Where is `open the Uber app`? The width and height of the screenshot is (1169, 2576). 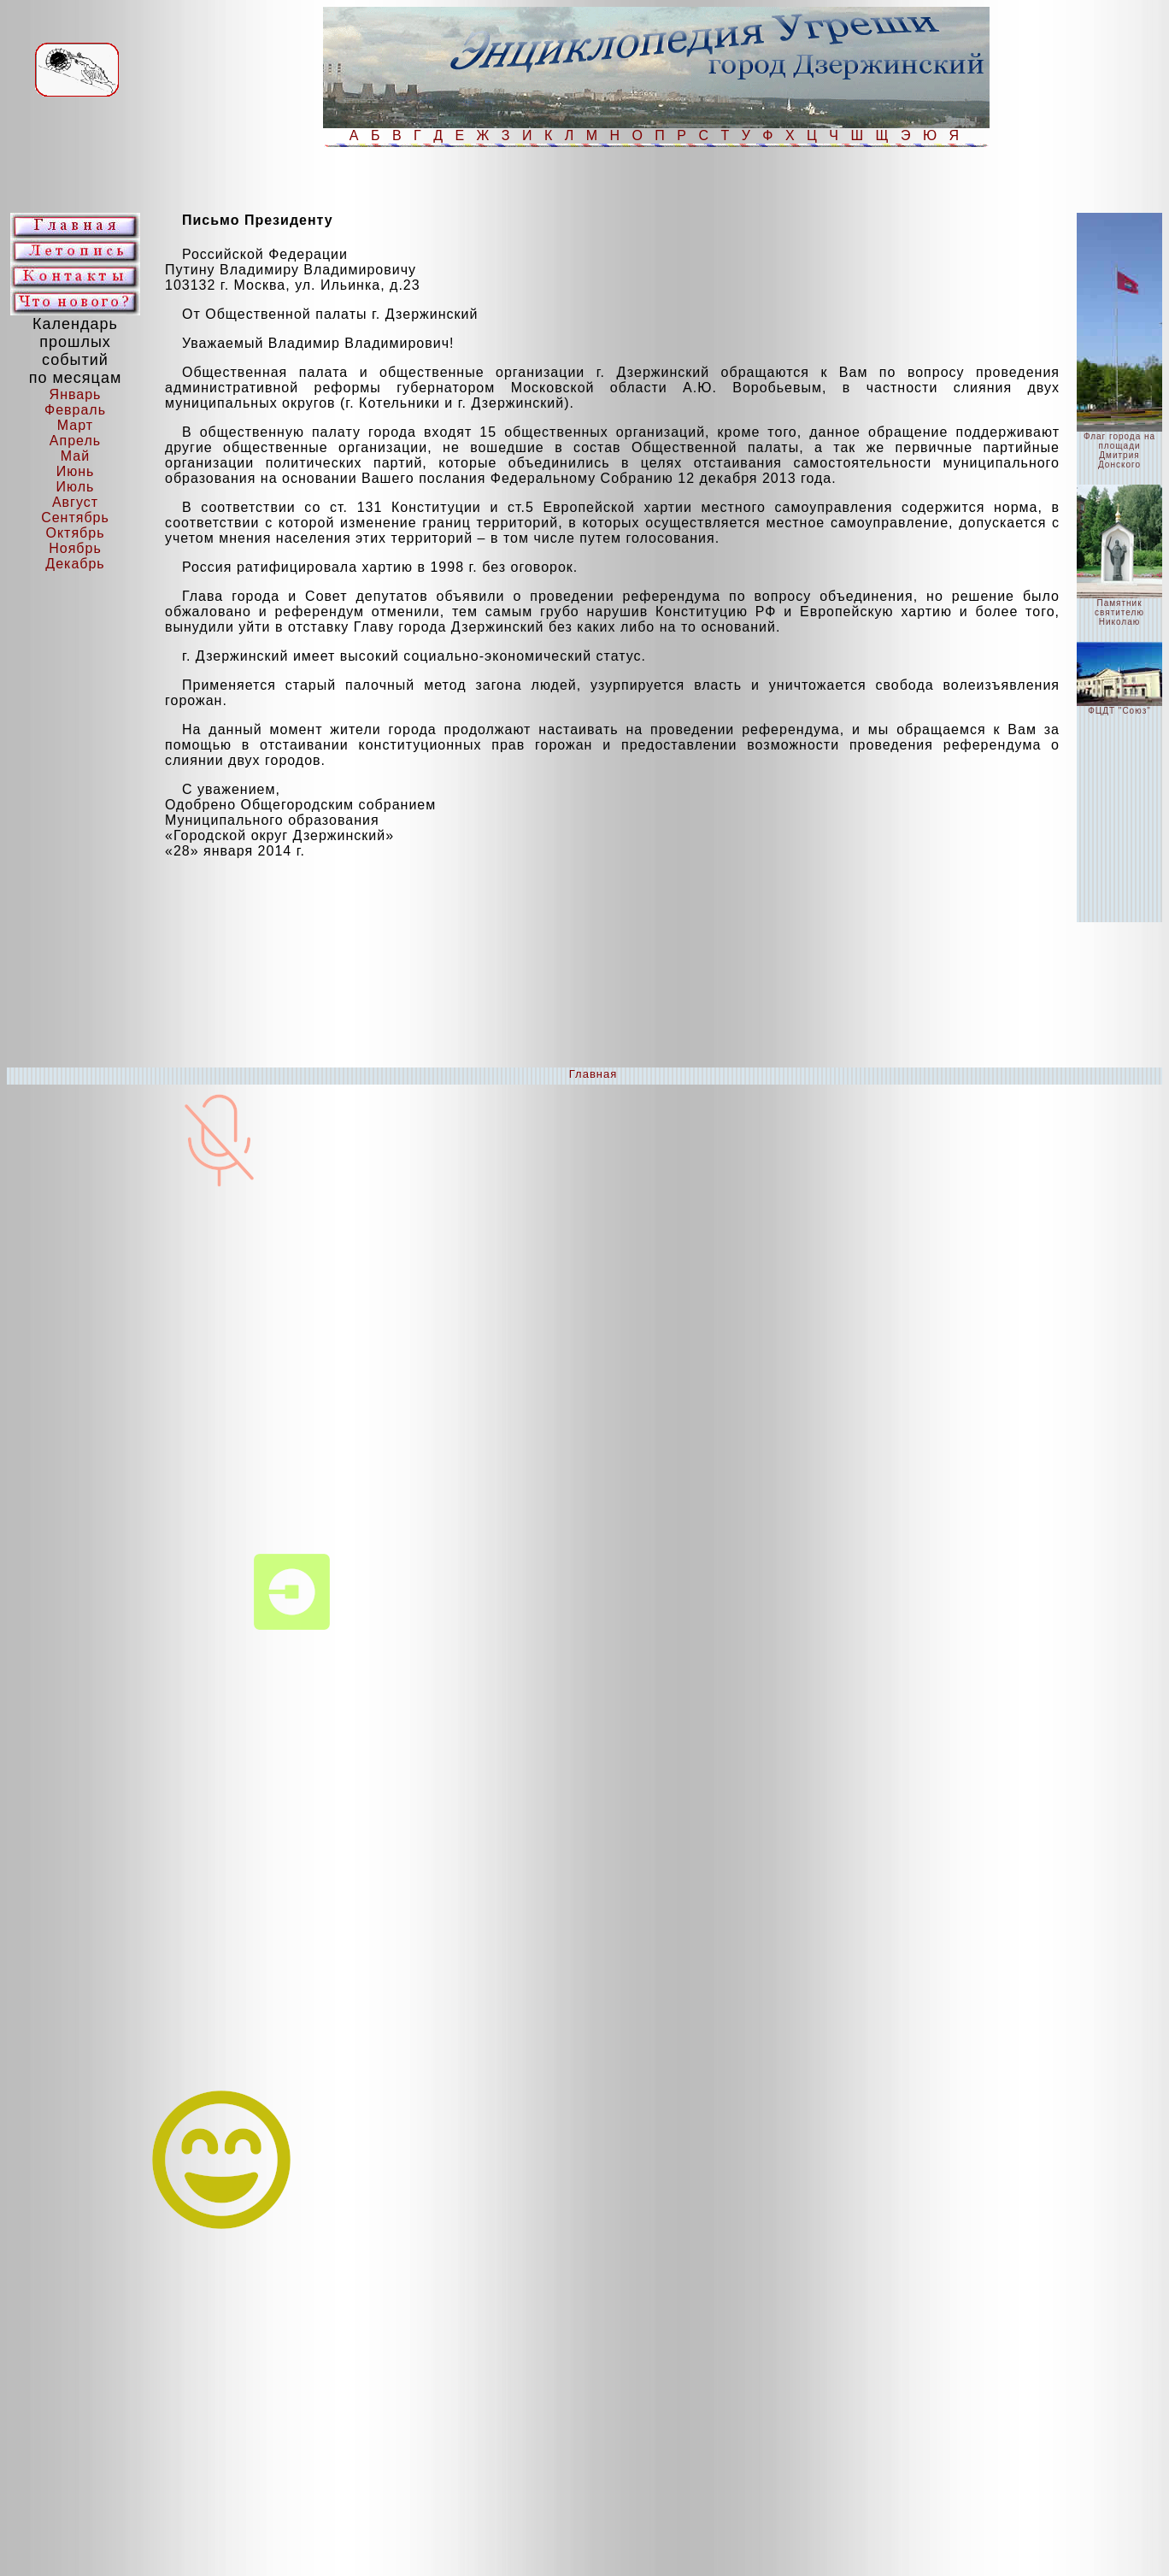 open the Uber app is located at coordinates (291, 1591).